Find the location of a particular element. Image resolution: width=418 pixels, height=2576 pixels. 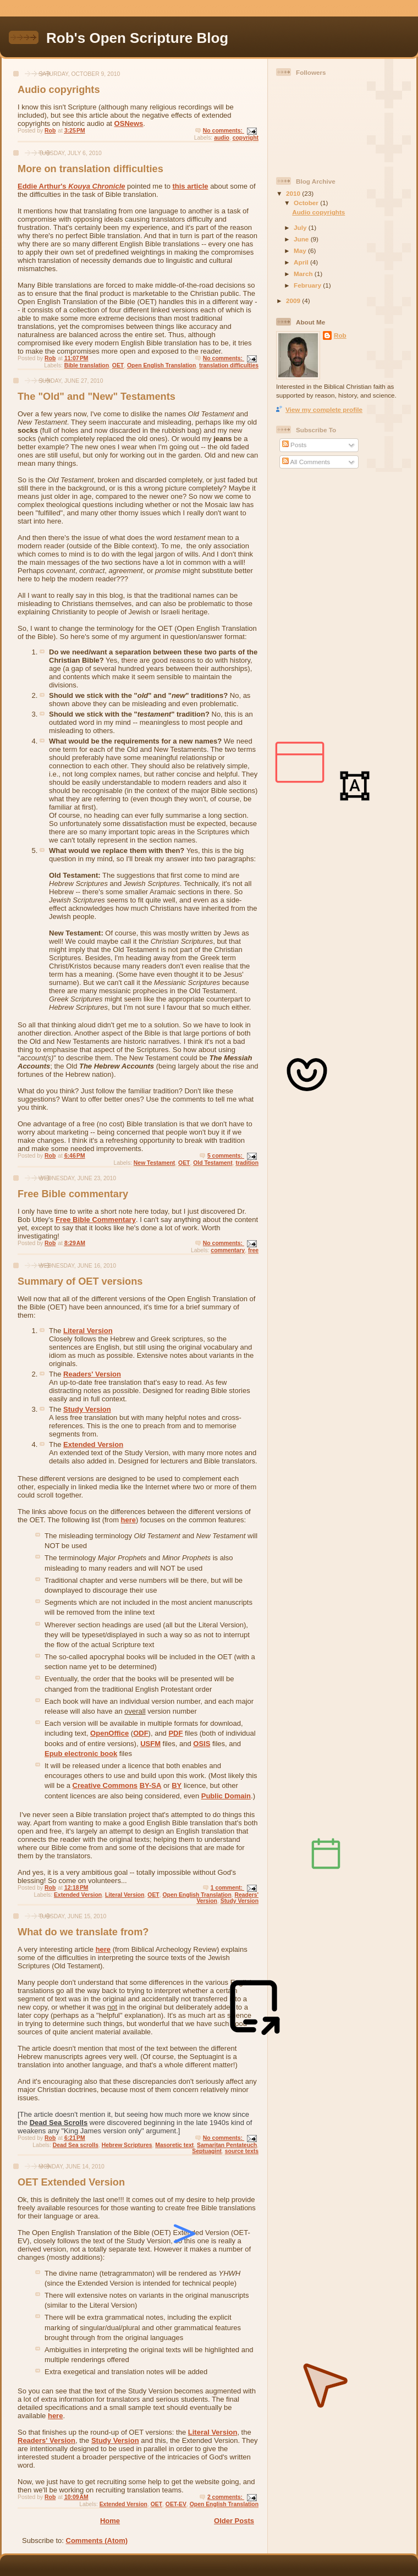

format or edit text box properties is located at coordinates (355, 786).